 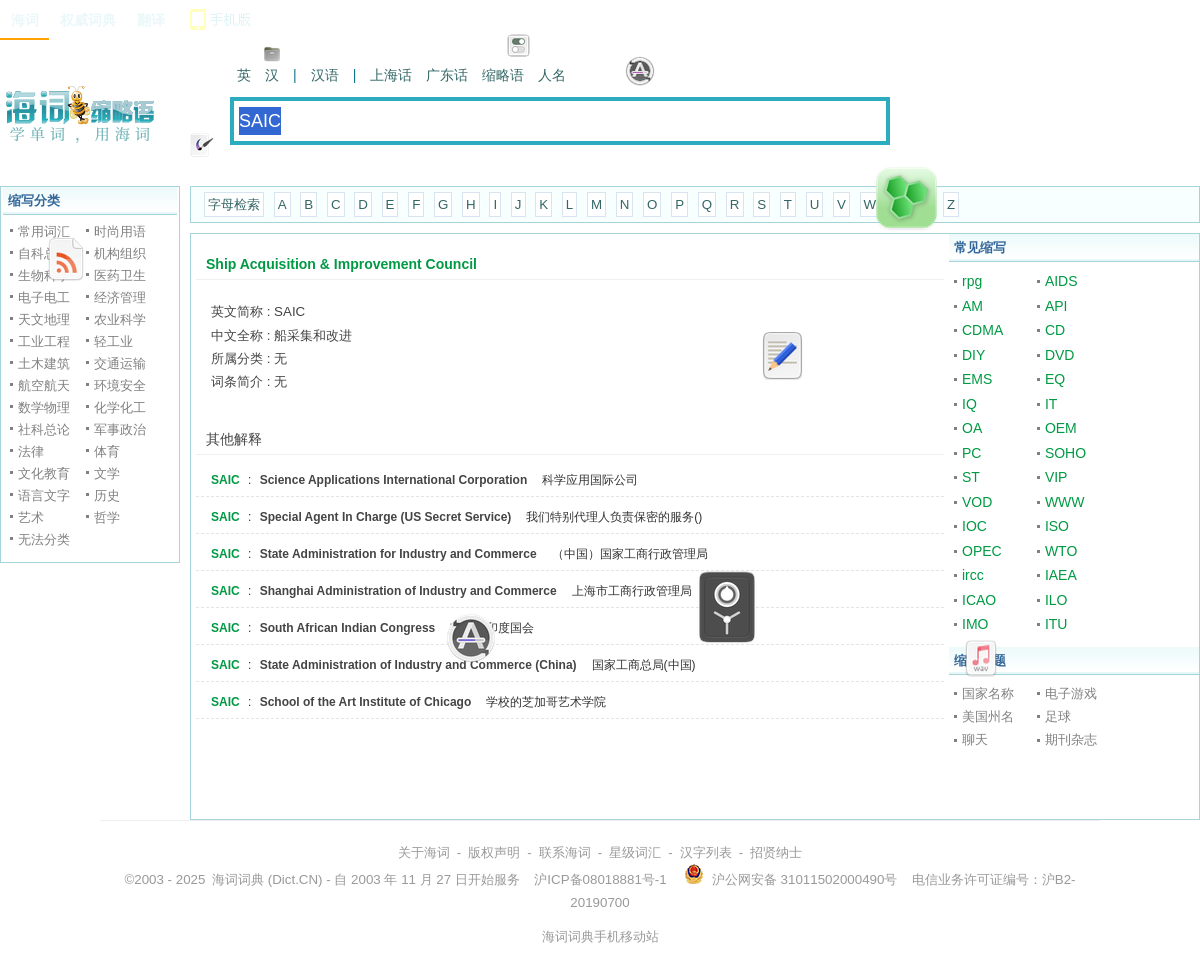 What do you see at coordinates (906, 197) in the screenshot?
I see `open ghex hex editor application` at bounding box center [906, 197].